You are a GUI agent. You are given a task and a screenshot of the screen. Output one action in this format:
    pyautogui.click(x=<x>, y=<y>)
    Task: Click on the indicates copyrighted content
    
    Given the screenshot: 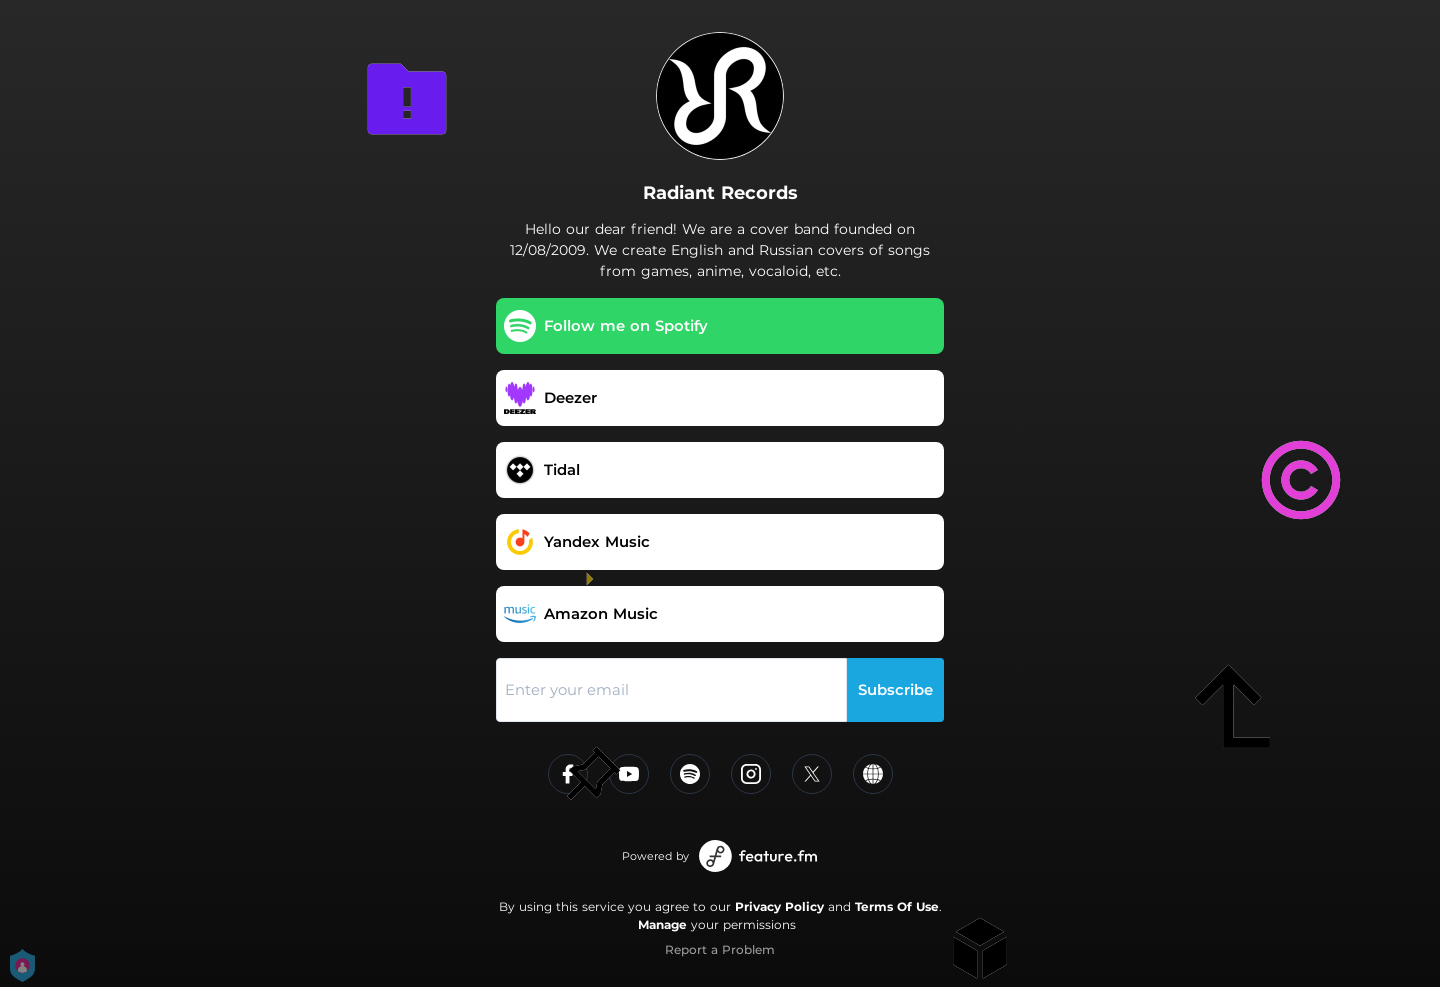 What is the action you would take?
    pyautogui.click(x=1301, y=480)
    